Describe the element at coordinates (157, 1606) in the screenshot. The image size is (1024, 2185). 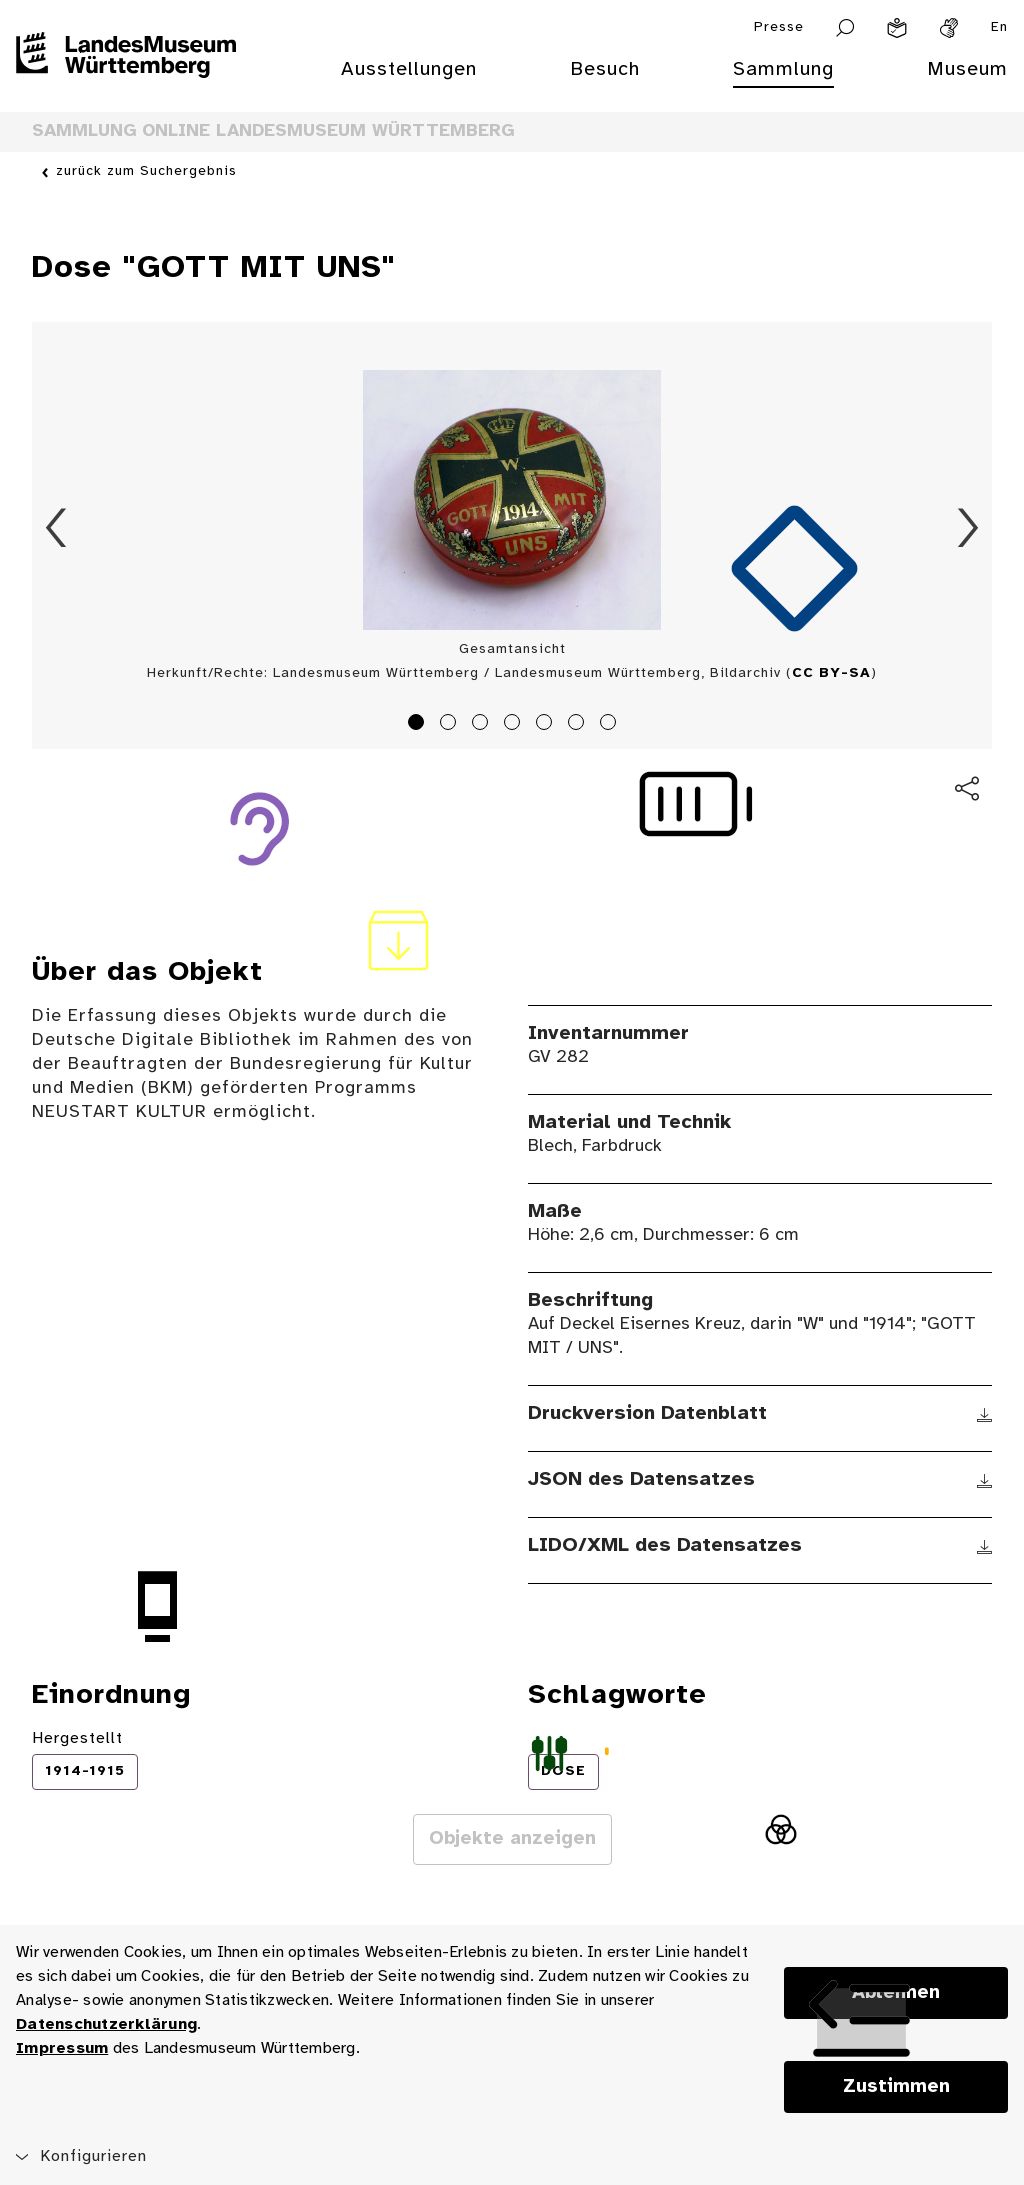
I see `dock your device to a charging station` at that location.